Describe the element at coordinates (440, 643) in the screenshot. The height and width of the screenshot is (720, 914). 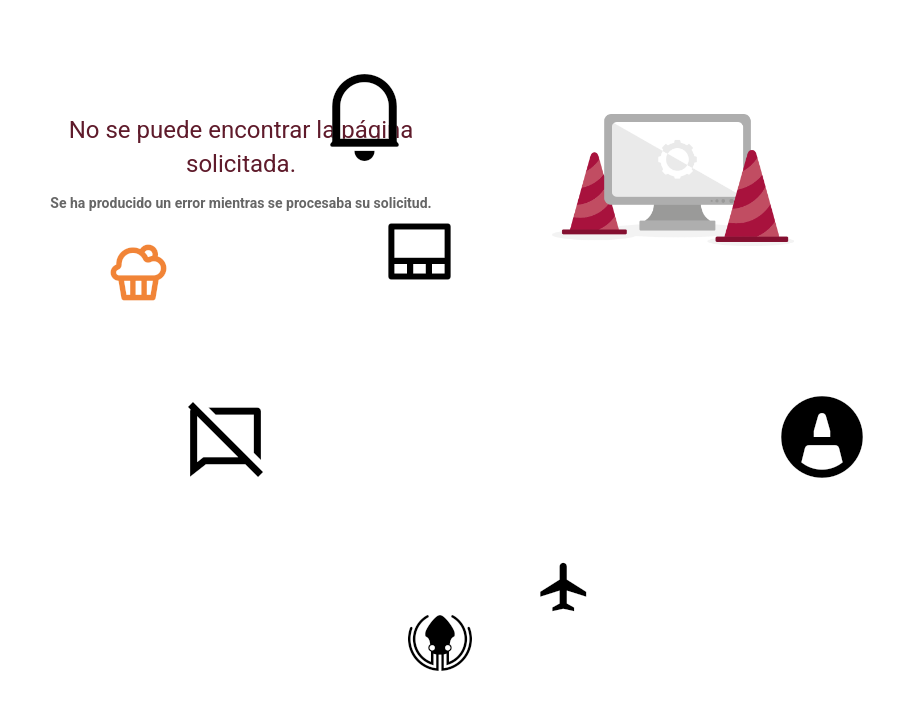
I see `open GitKraken git client` at that location.